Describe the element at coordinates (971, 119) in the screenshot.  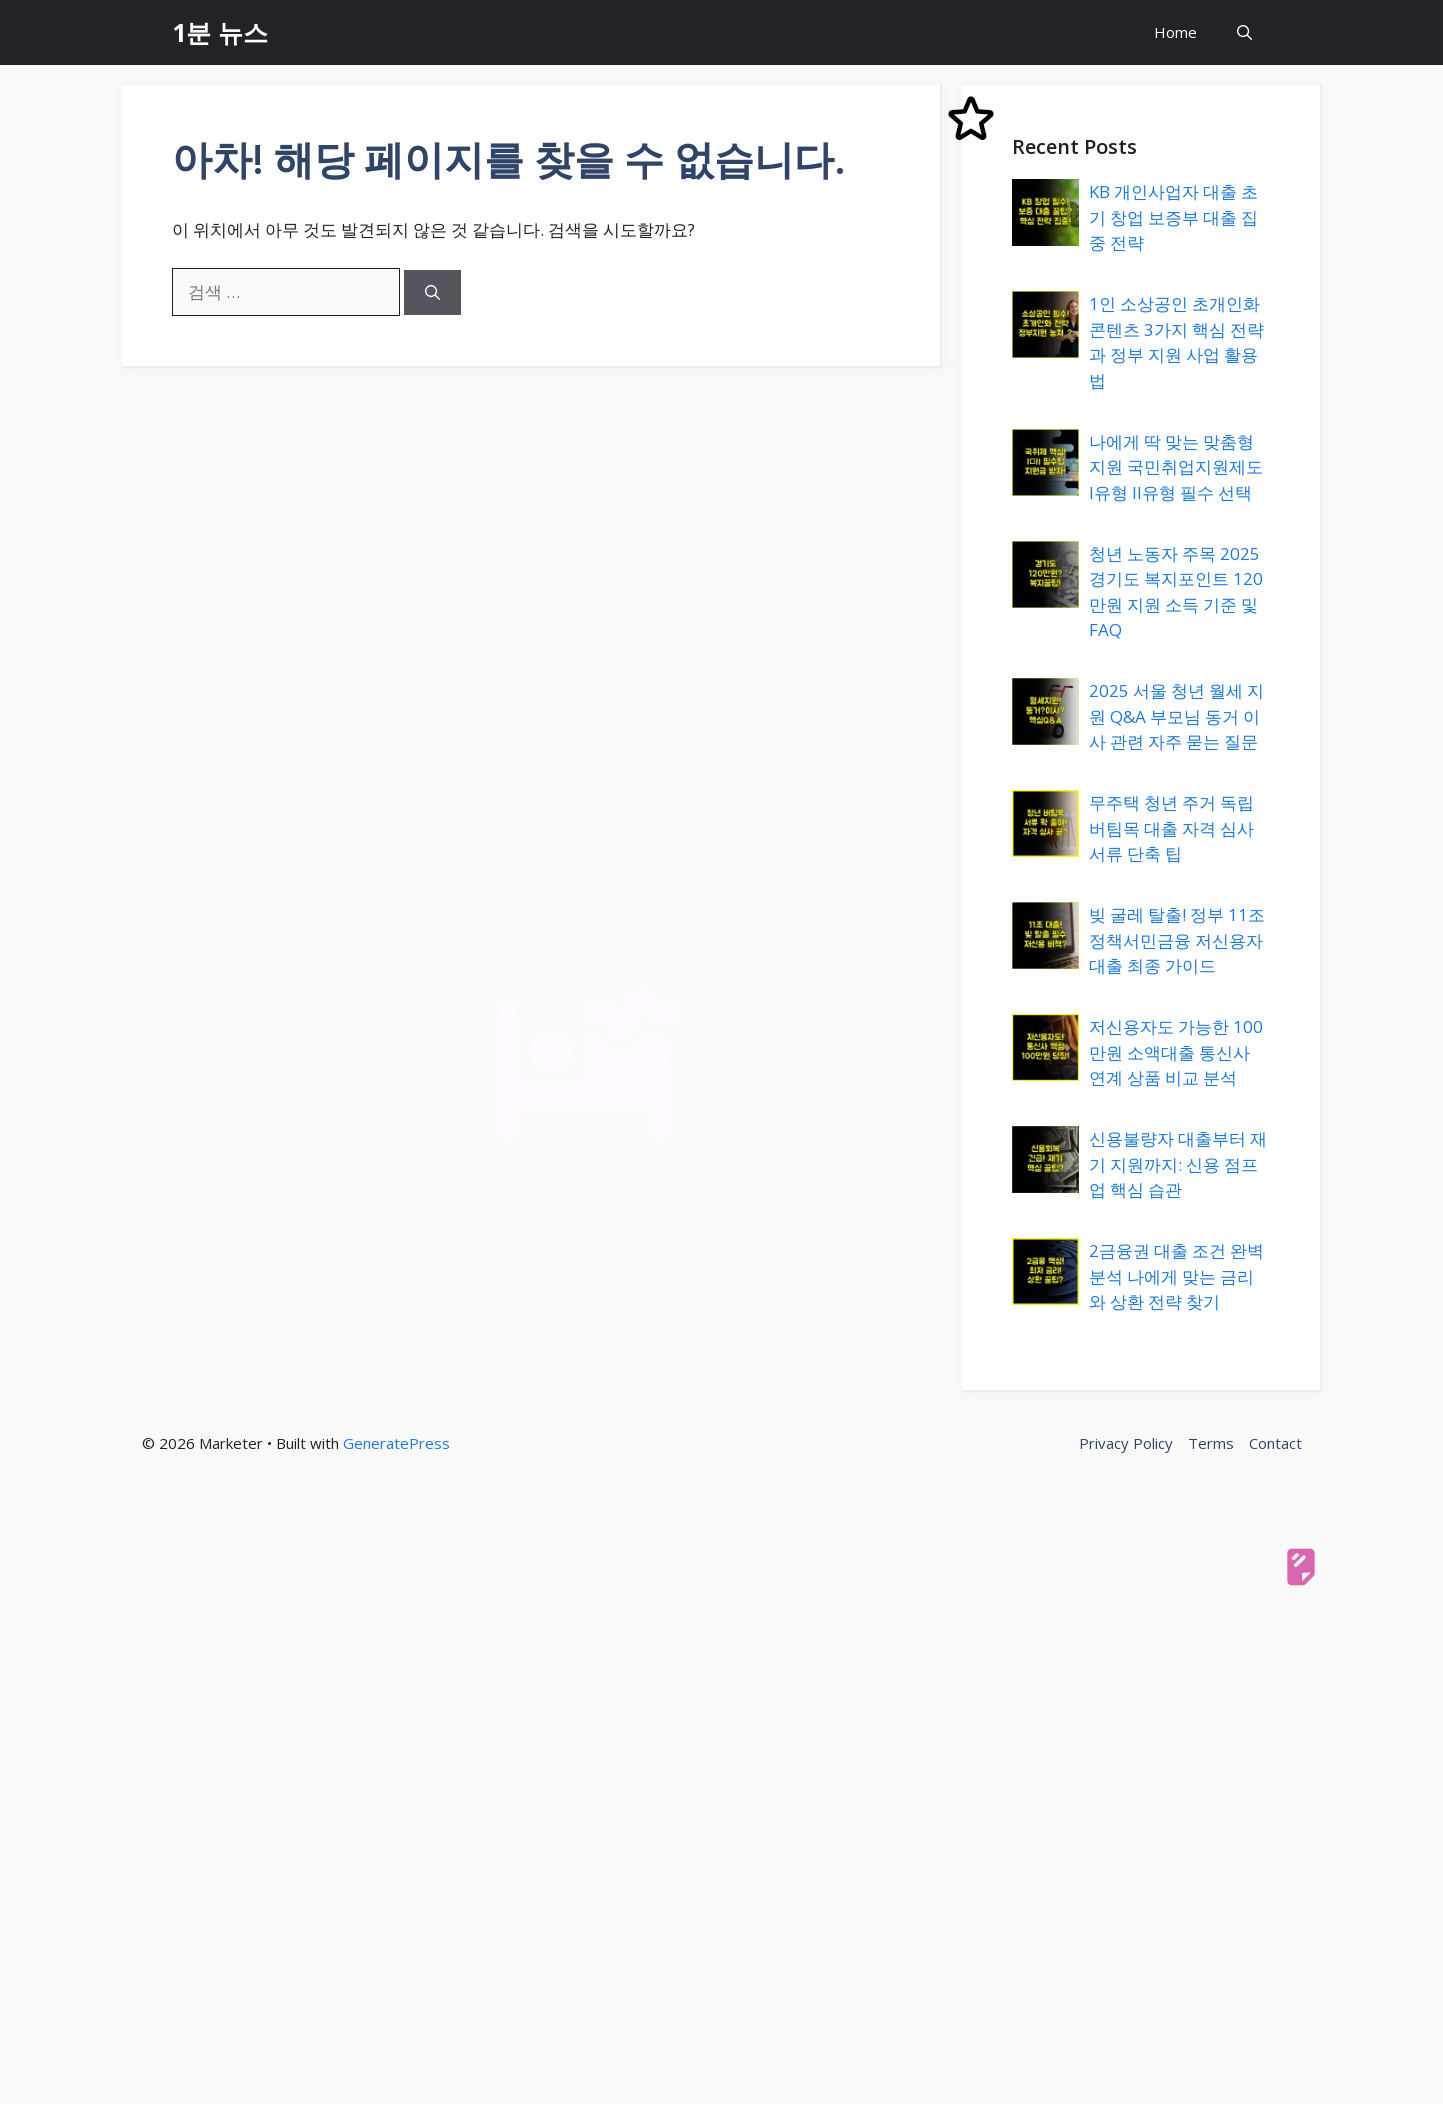
I see `add item to favorites` at that location.